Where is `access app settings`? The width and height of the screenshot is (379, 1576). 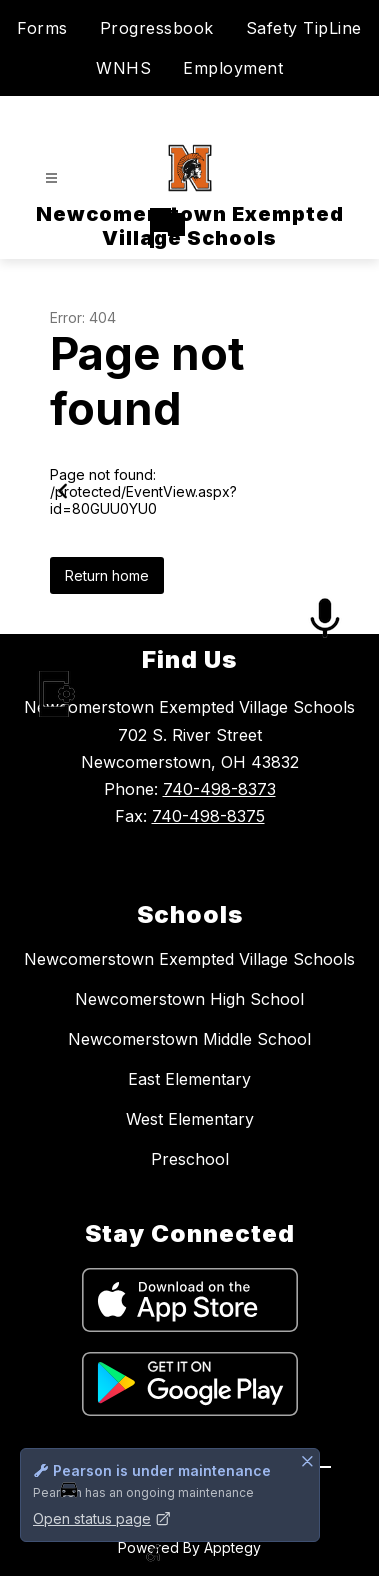 access app settings is located at coordinates (54, 694).